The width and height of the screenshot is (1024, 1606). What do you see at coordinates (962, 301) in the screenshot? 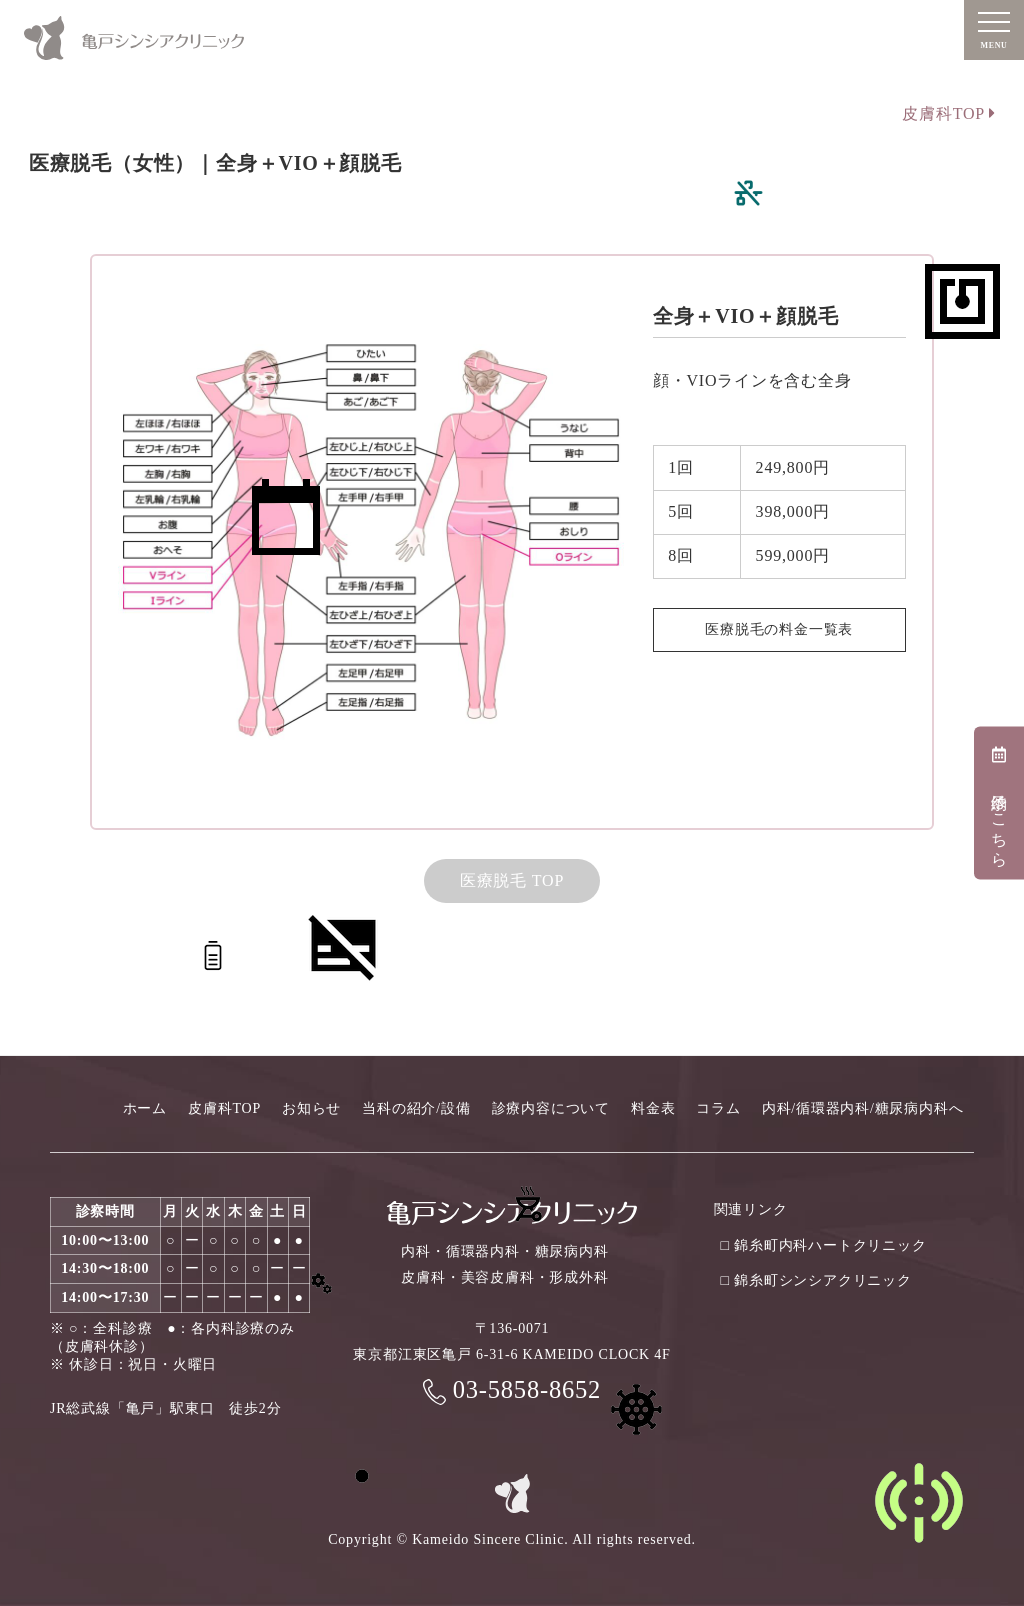
I see `tap to enable nfc connectivity` at bounding box center [962, 301].